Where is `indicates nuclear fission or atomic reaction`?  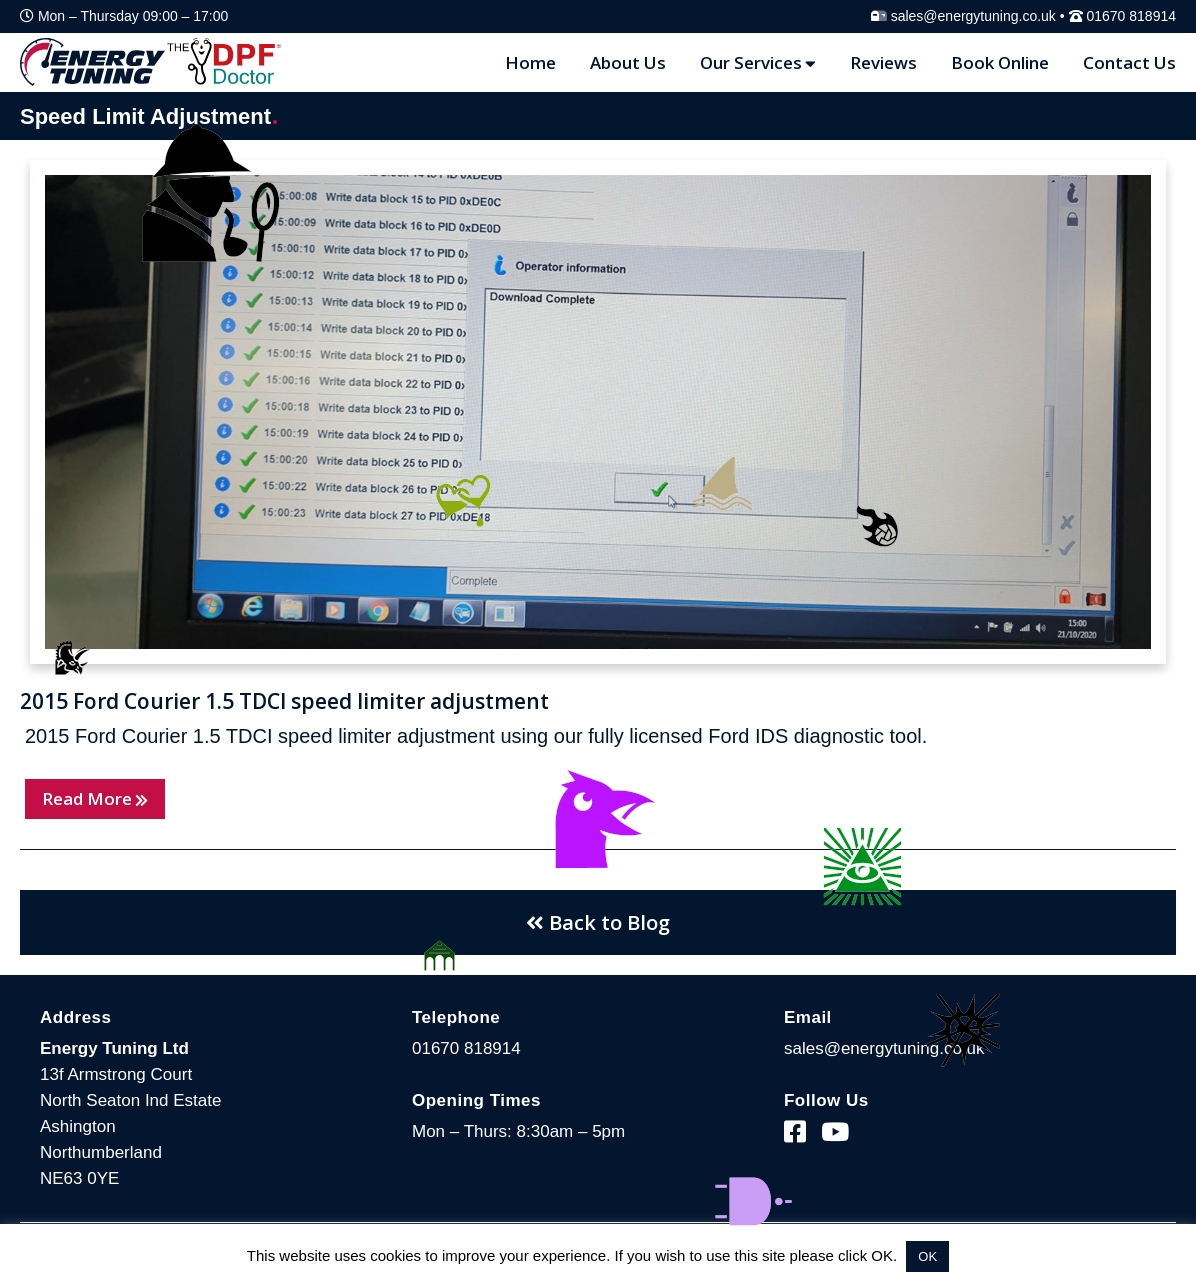
indicates nuclear fission or atomic reaction is located at coordinates (963, 1030).